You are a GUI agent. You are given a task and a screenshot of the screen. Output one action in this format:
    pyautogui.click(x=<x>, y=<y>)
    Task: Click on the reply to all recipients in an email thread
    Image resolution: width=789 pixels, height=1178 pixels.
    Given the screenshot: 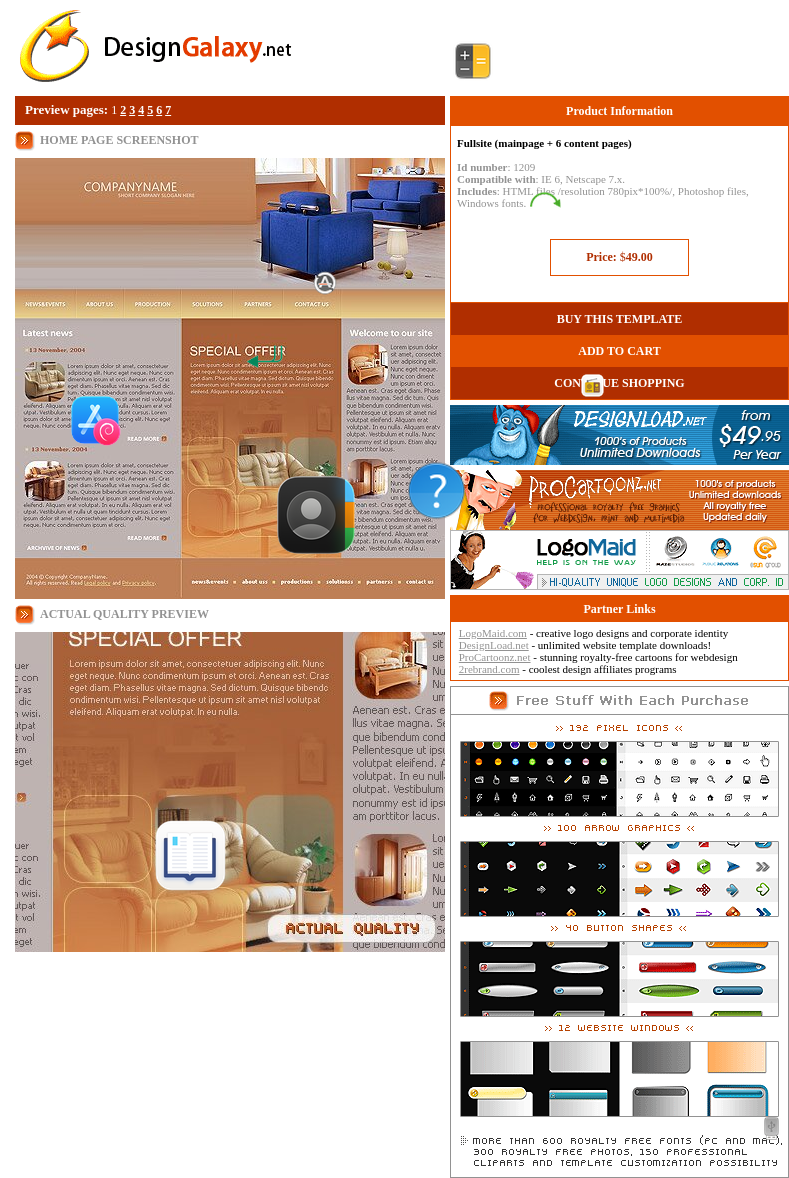 What is the action you would take?
    pyautogui.click(x=264, y=354)
    